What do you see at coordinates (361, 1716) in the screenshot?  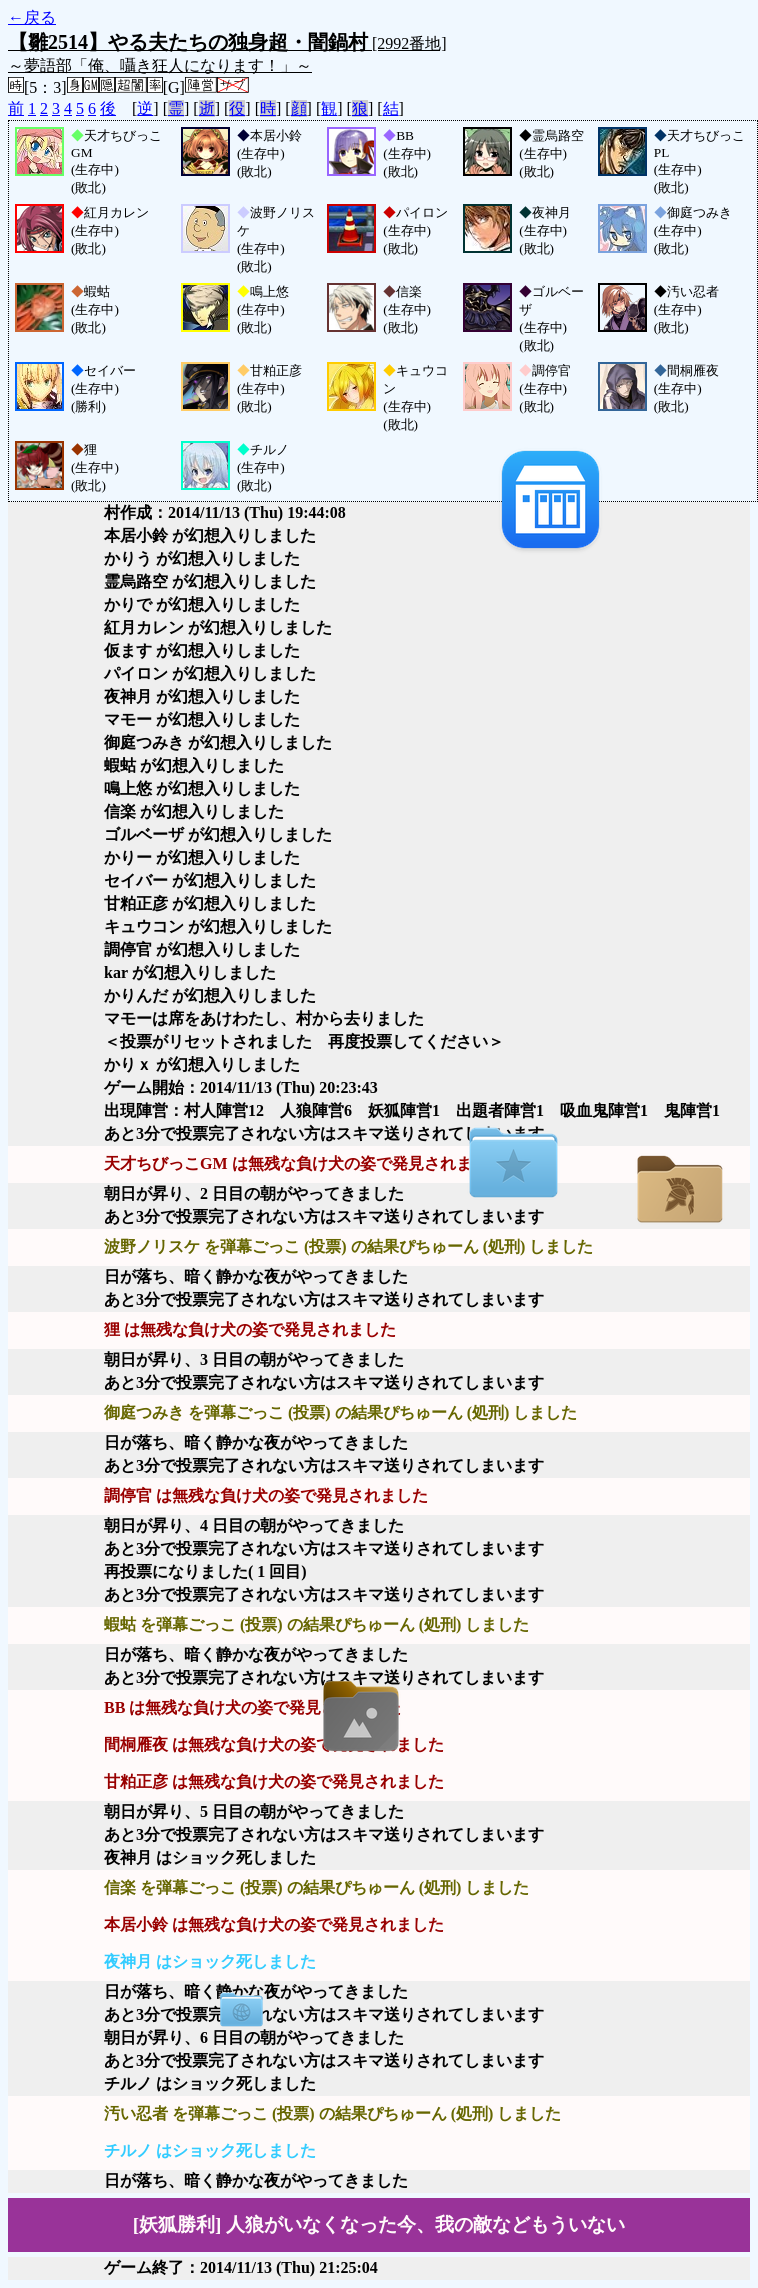 I see `open your pictures folder` at bounding box center [361, 1716].